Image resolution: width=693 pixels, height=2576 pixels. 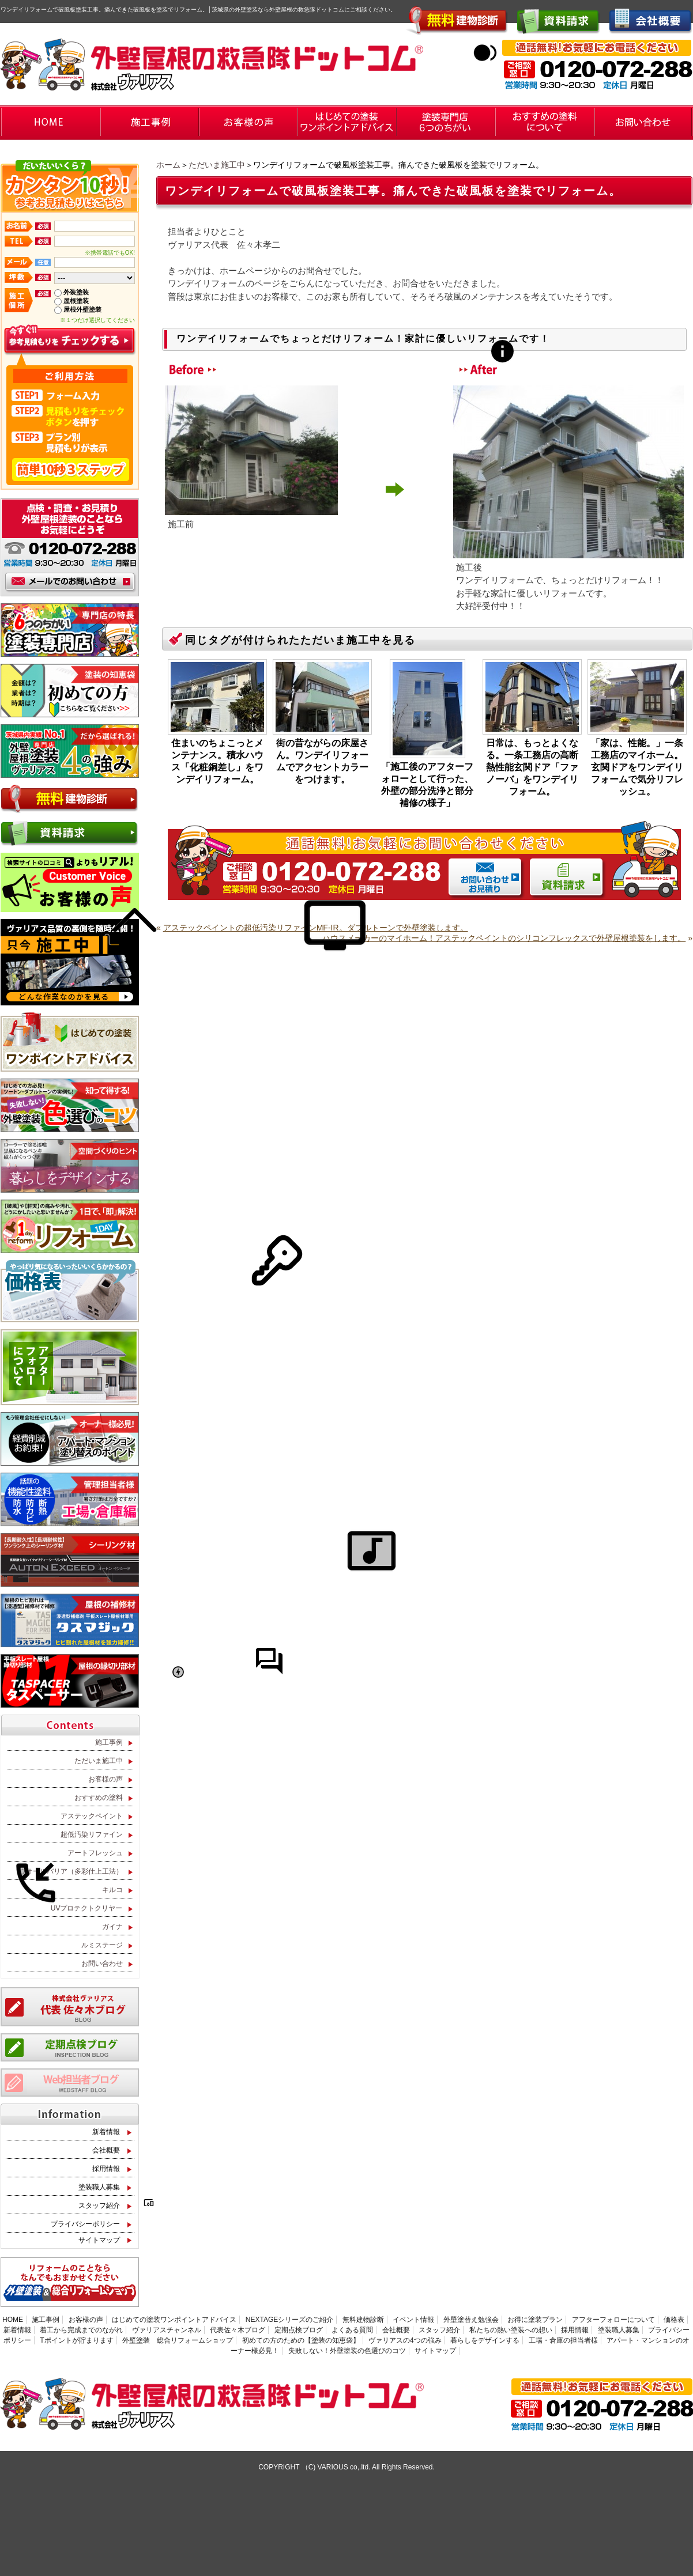 I want to click on collapse or minimize a panel, so click(x=134, y=932).